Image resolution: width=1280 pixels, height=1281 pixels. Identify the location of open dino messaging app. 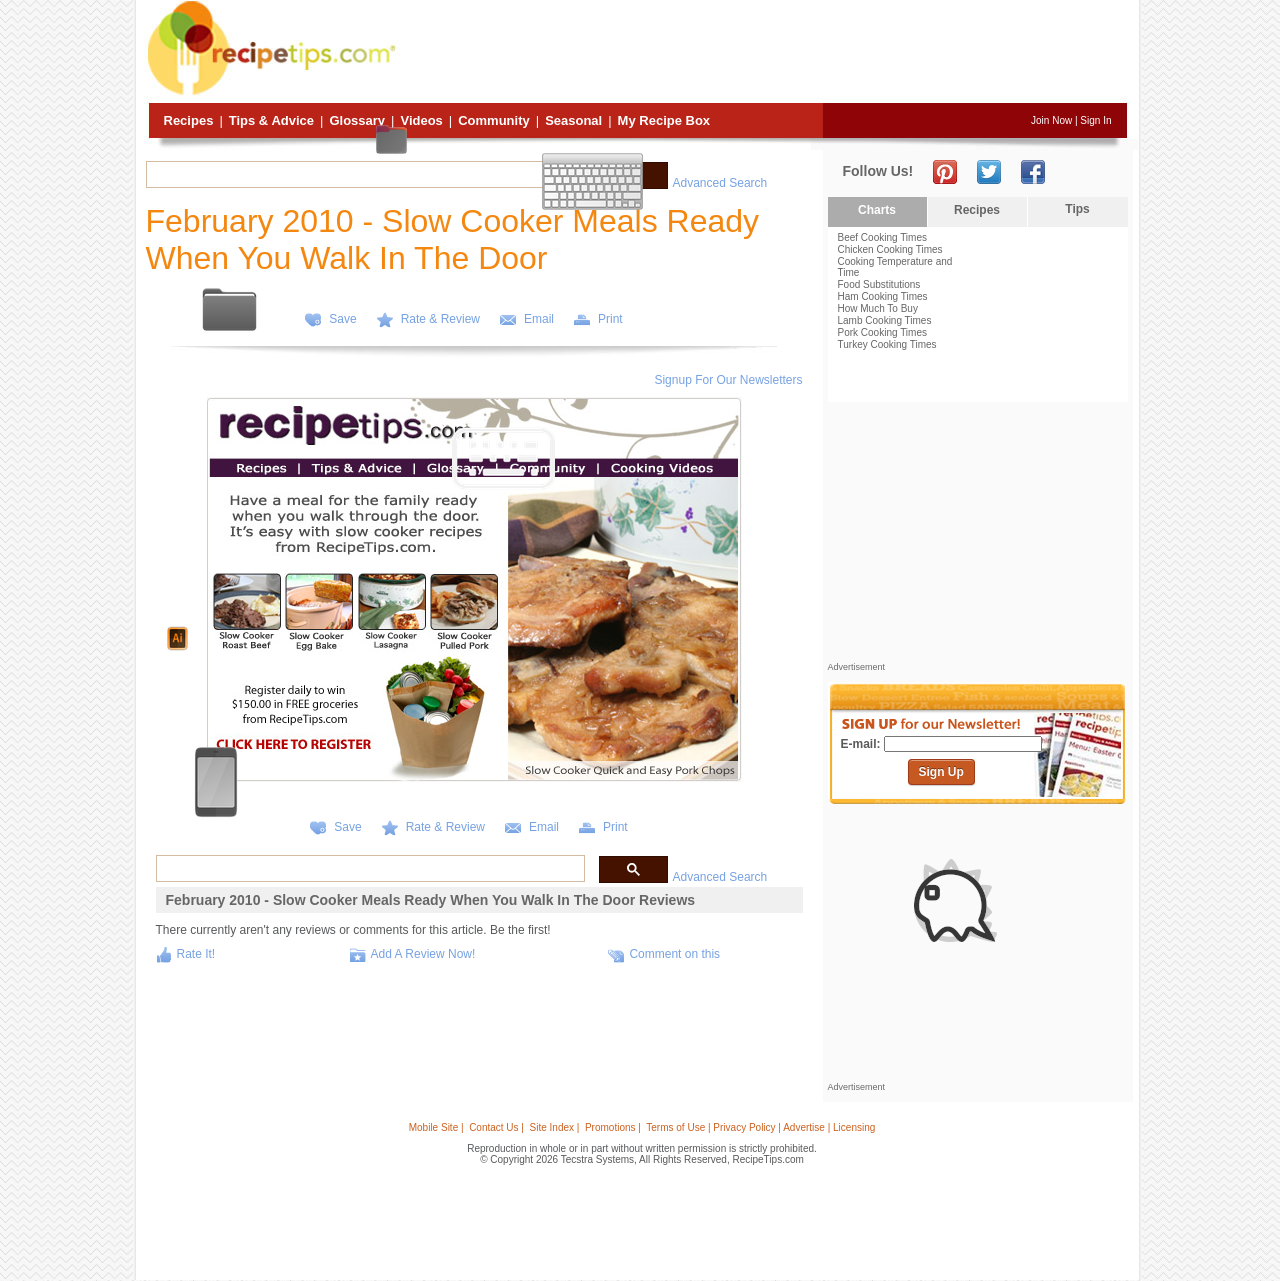
(955, 900).